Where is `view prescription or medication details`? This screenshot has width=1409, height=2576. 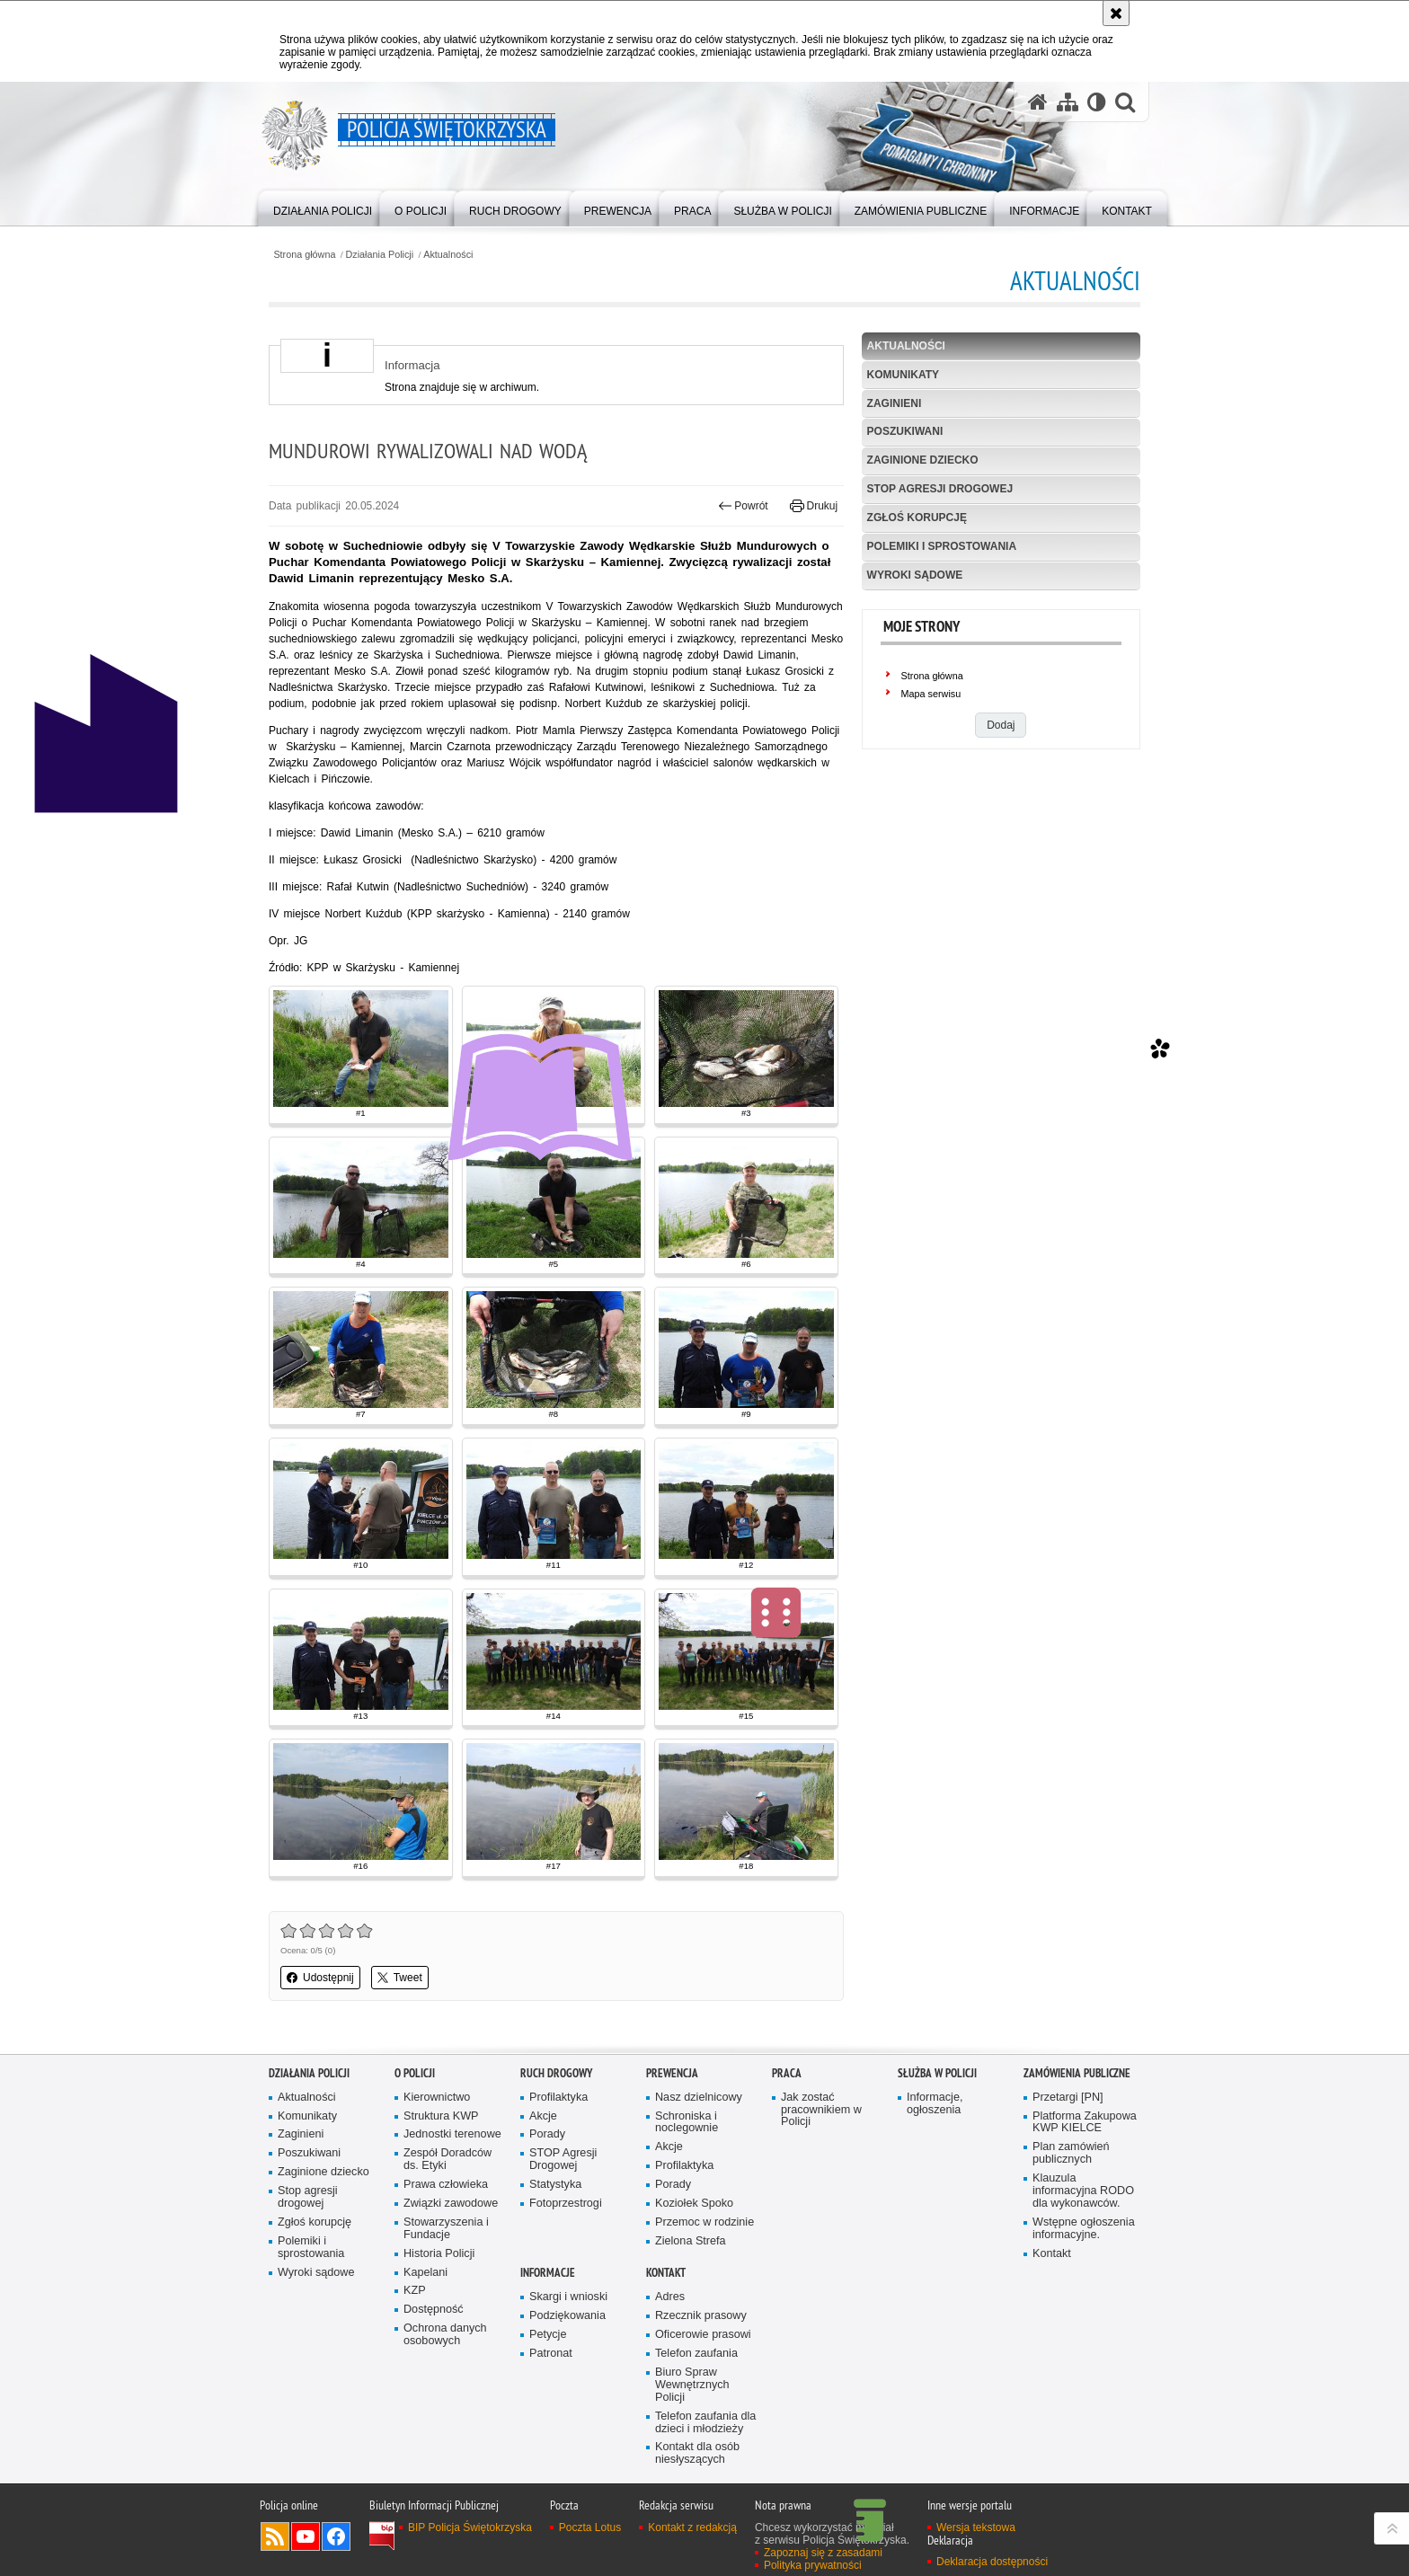 view prescription or medication details is located at coordinates (870, 2520).